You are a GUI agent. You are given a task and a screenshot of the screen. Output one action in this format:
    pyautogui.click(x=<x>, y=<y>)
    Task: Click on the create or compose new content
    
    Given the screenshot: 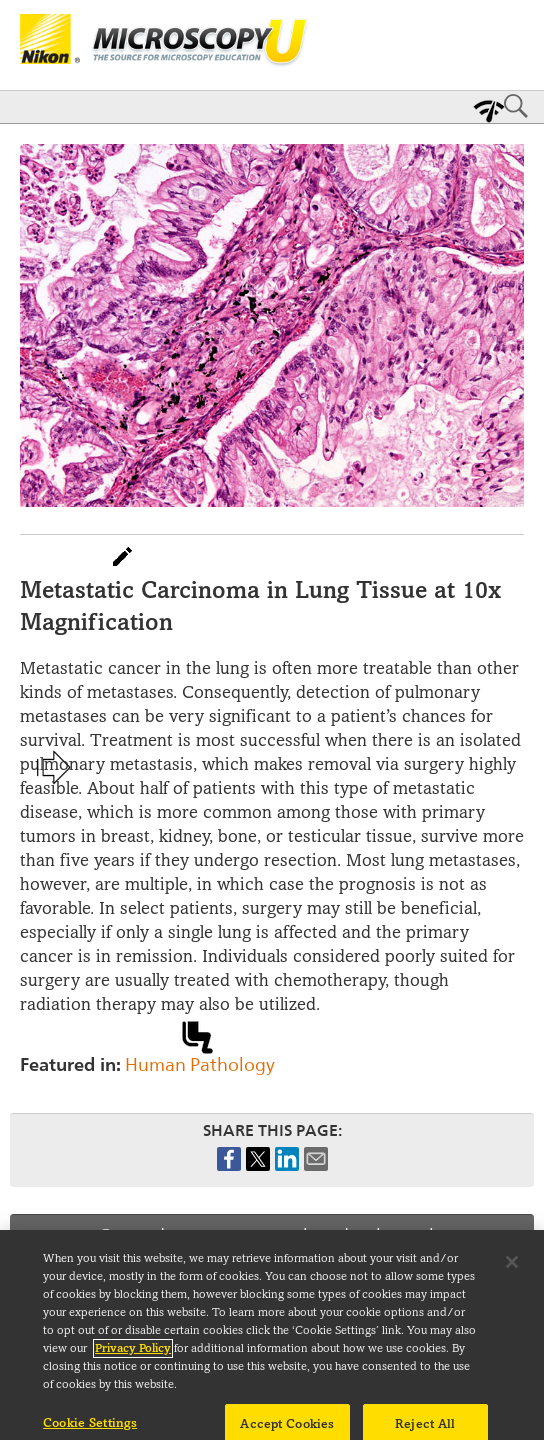 What is the action you would take?
    pyautogui.click(x=122, y=556)
    